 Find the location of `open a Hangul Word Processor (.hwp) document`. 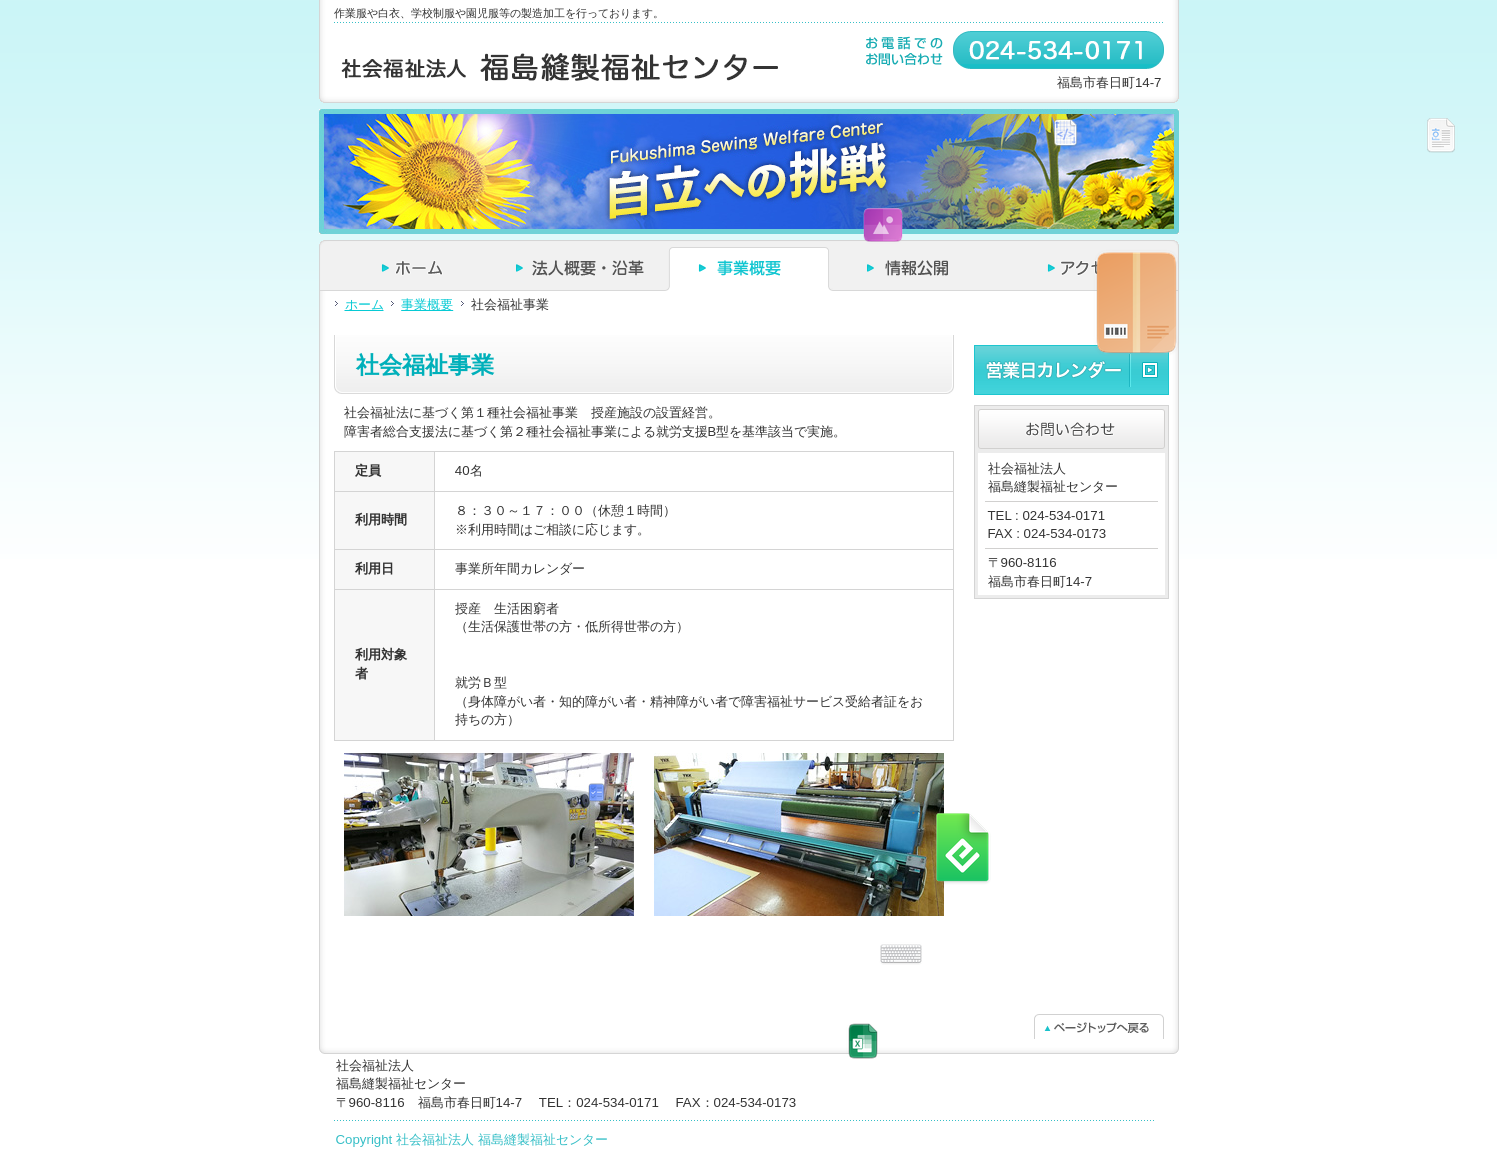

open a Hangul Word Processor (.hwp) document is located at coordinates (1441, 135).